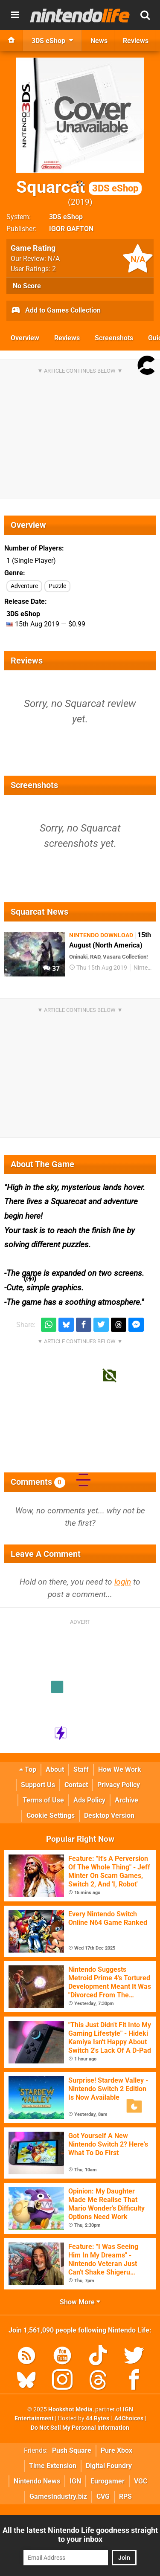 Image resolution: width=160 pixels, height=2576 pixels. What do you see at coordinates (134, 2106) in the screenshot?
I see `open folder containing charts or analytics` at bounding box center [134, 2106].